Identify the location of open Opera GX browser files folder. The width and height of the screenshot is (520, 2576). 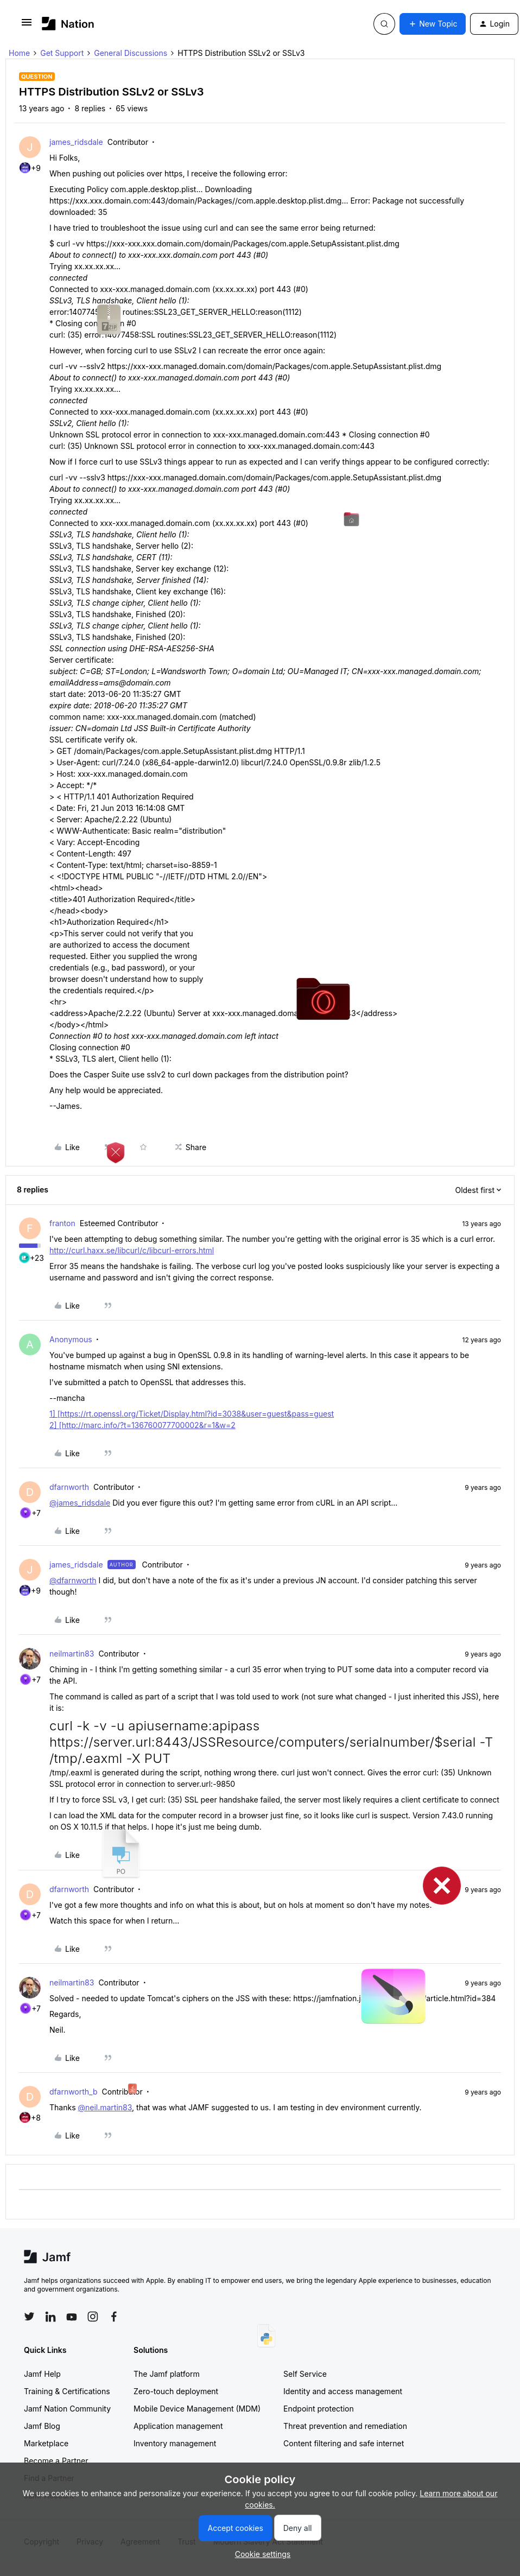
(323, 1000).